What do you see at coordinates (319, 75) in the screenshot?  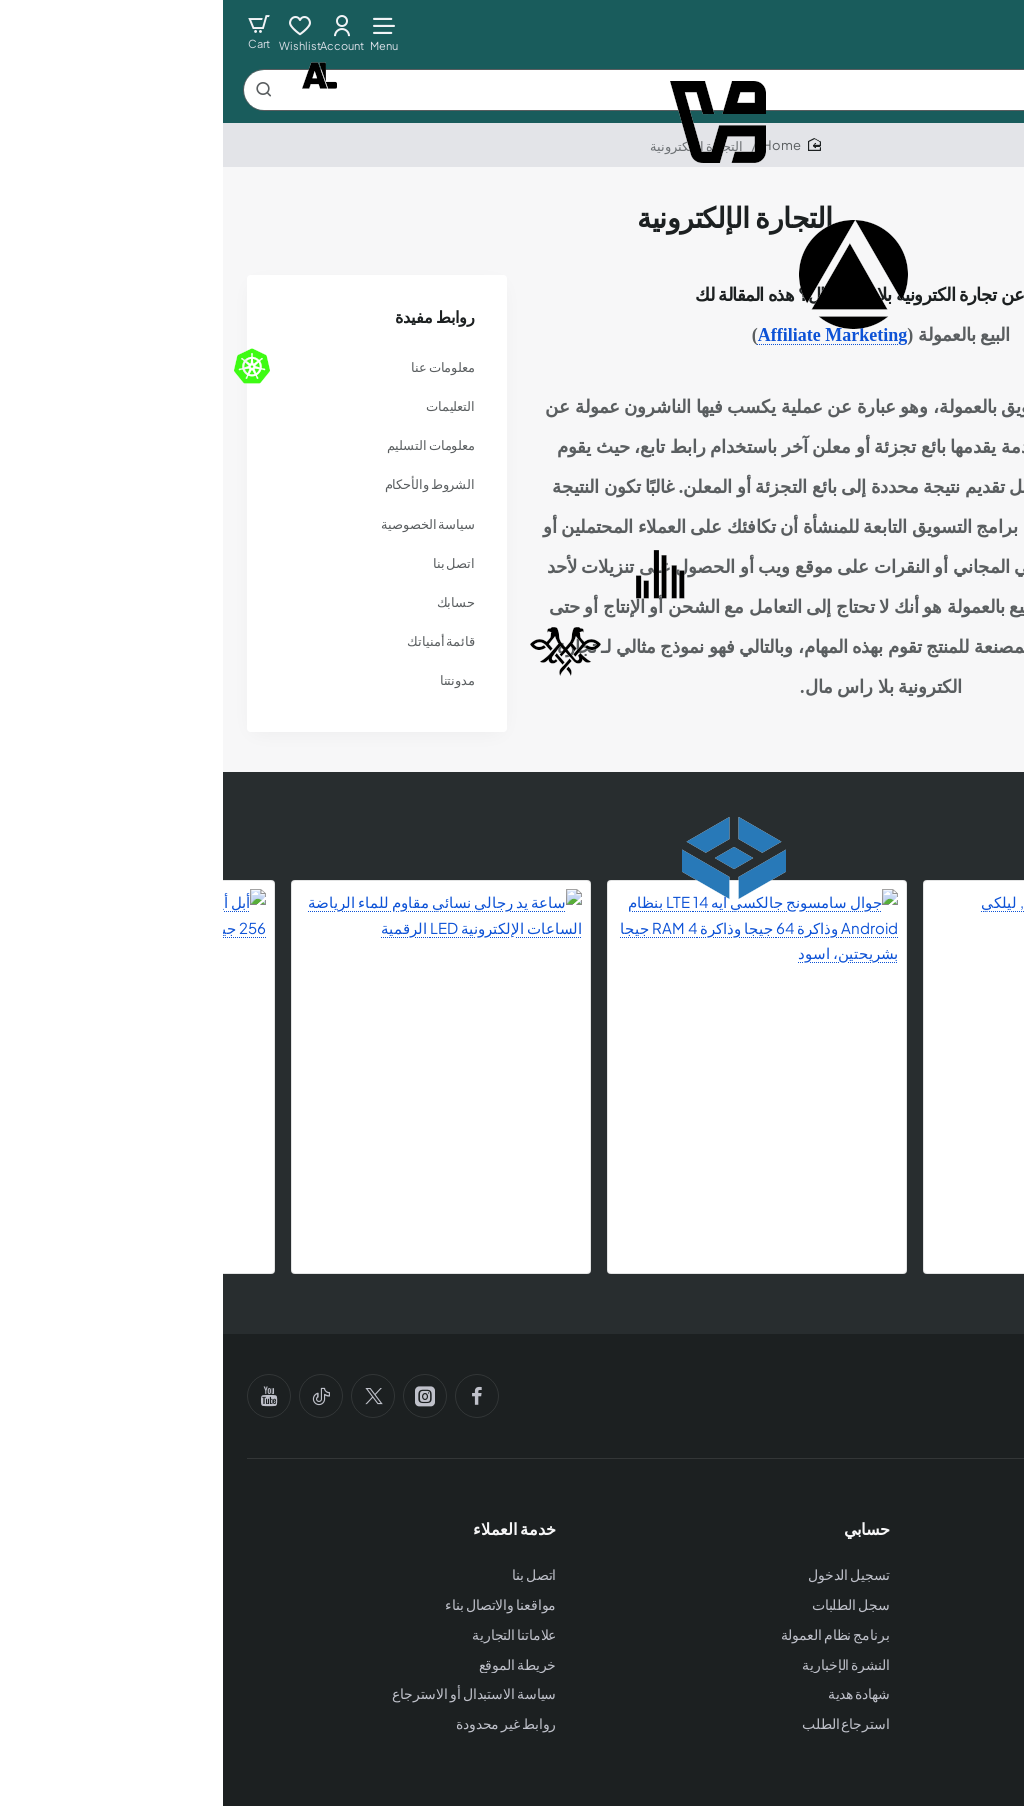 I see `open AniList app or website` at bounding box center [319, 75].